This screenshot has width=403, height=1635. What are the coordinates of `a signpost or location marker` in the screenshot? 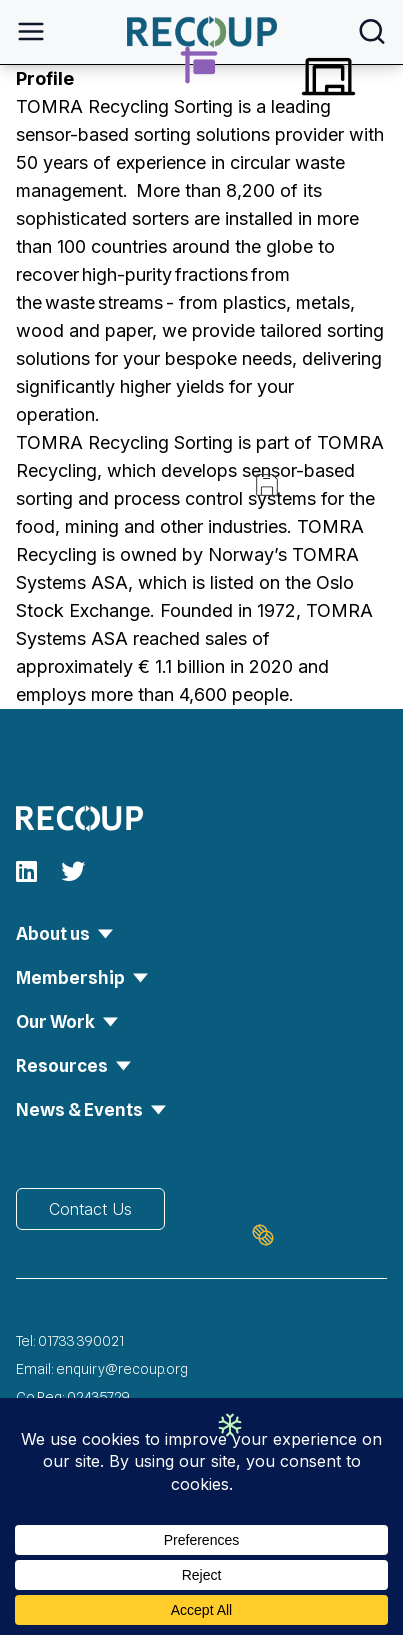 It's located at (199, 65).